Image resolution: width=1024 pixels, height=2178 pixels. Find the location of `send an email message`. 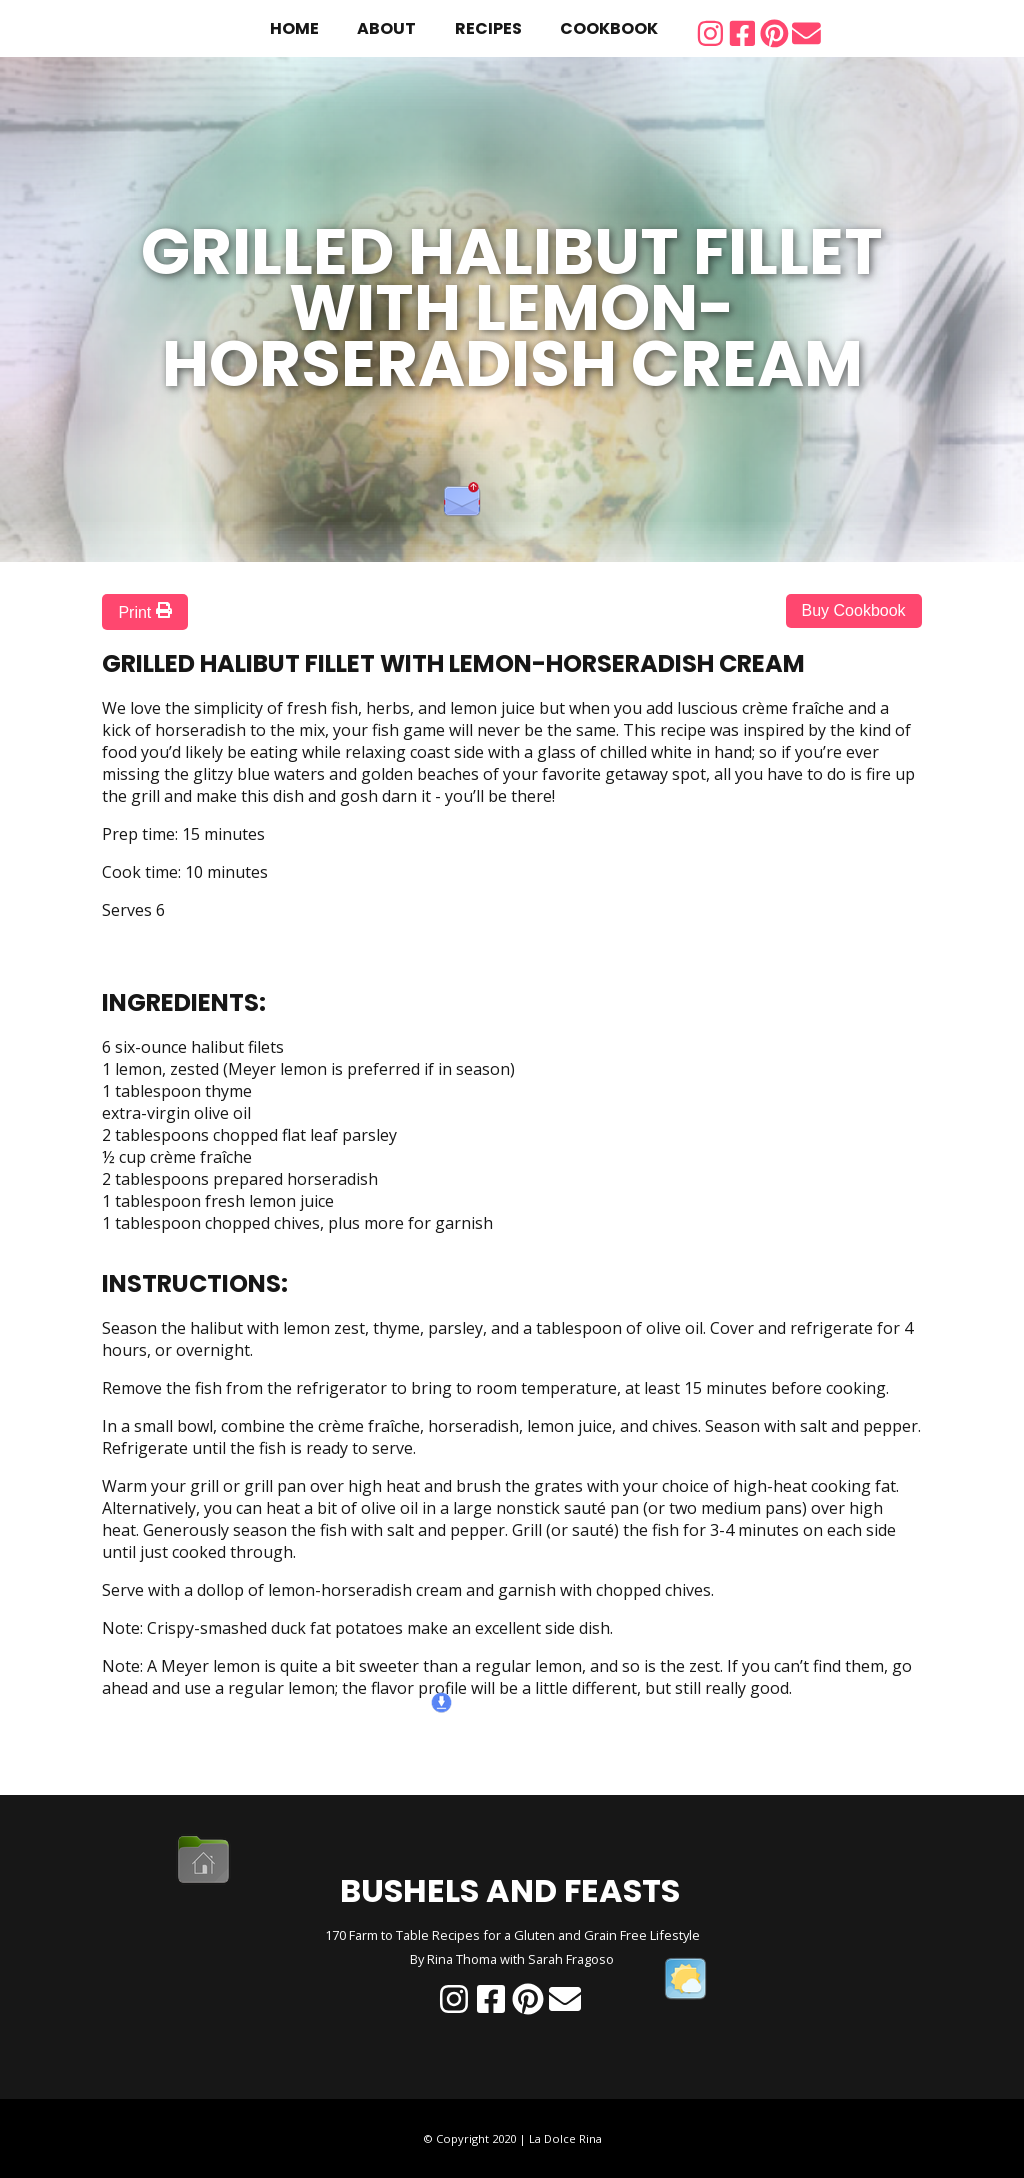

send an email message is located at coordinates (462, 501).